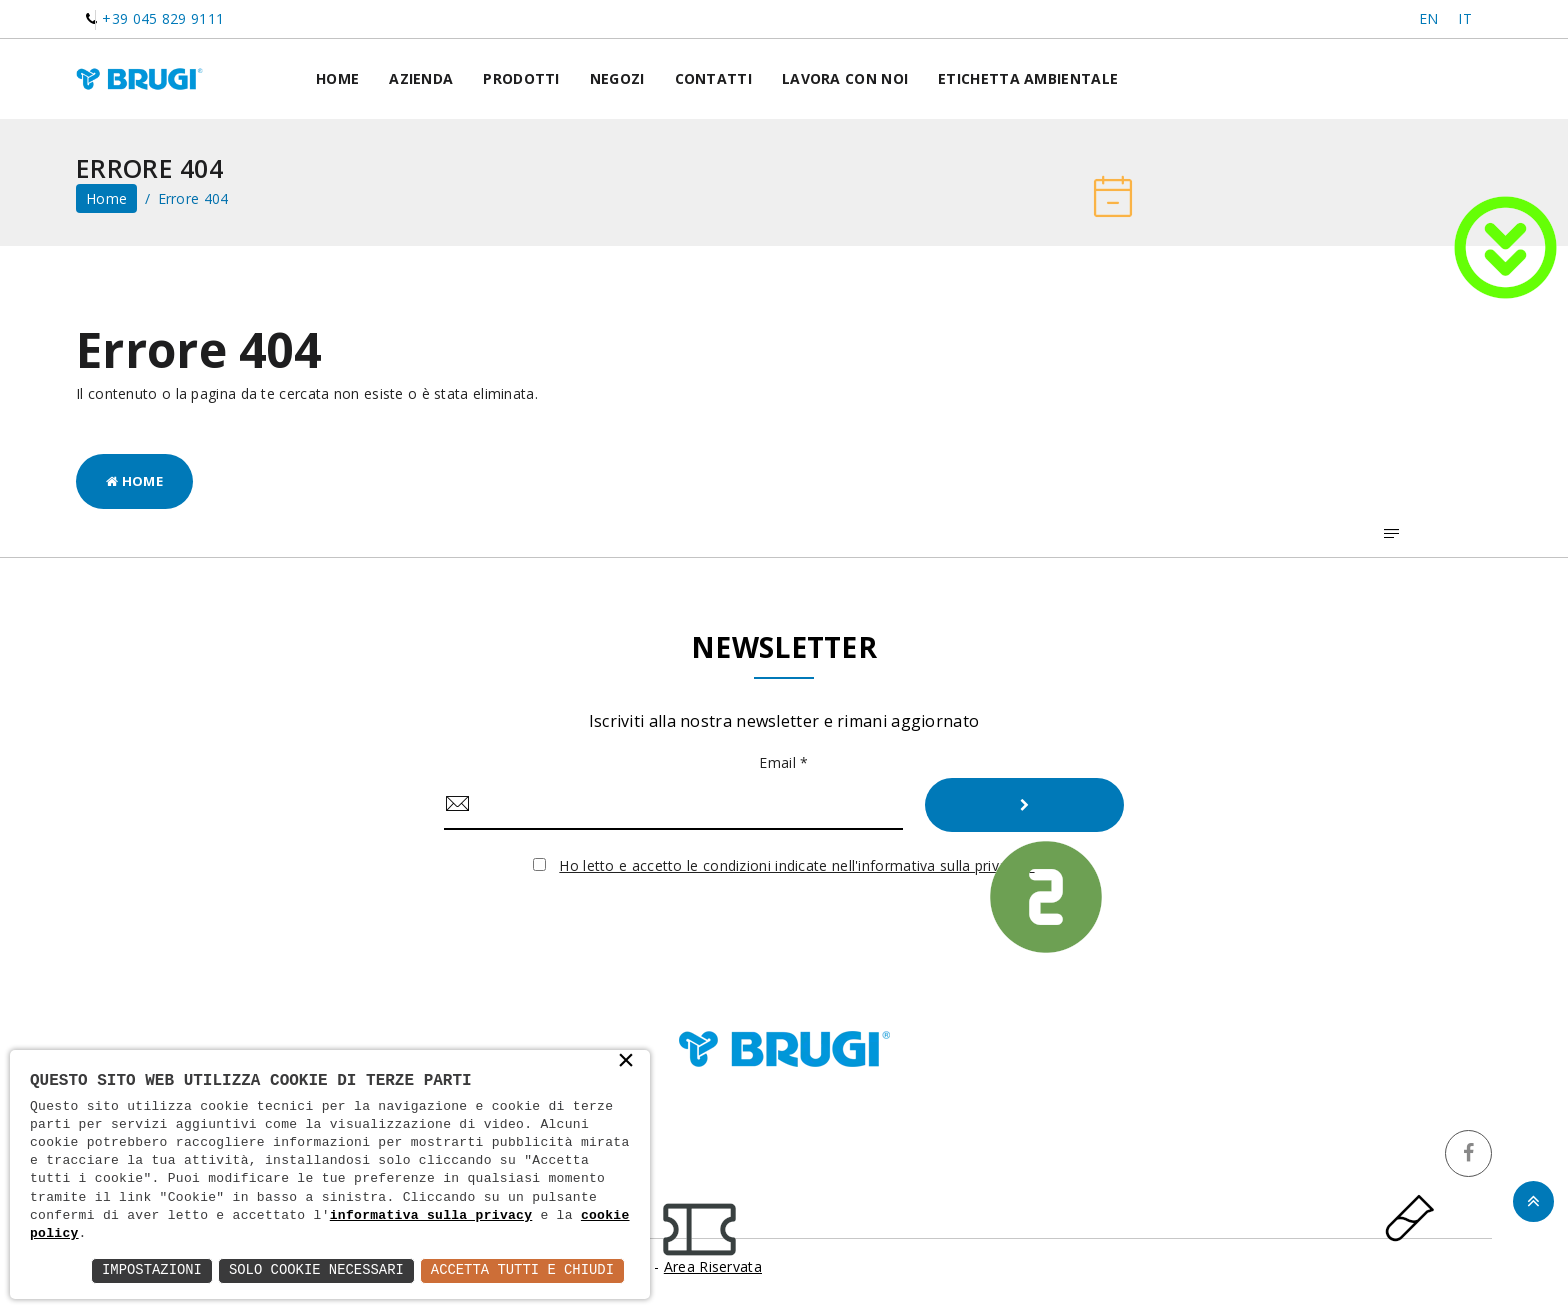  What do you see at coordinates (699, 1229) in the screenshot?
I see `view your tickets or passes` at bounding box center [699, 1229].